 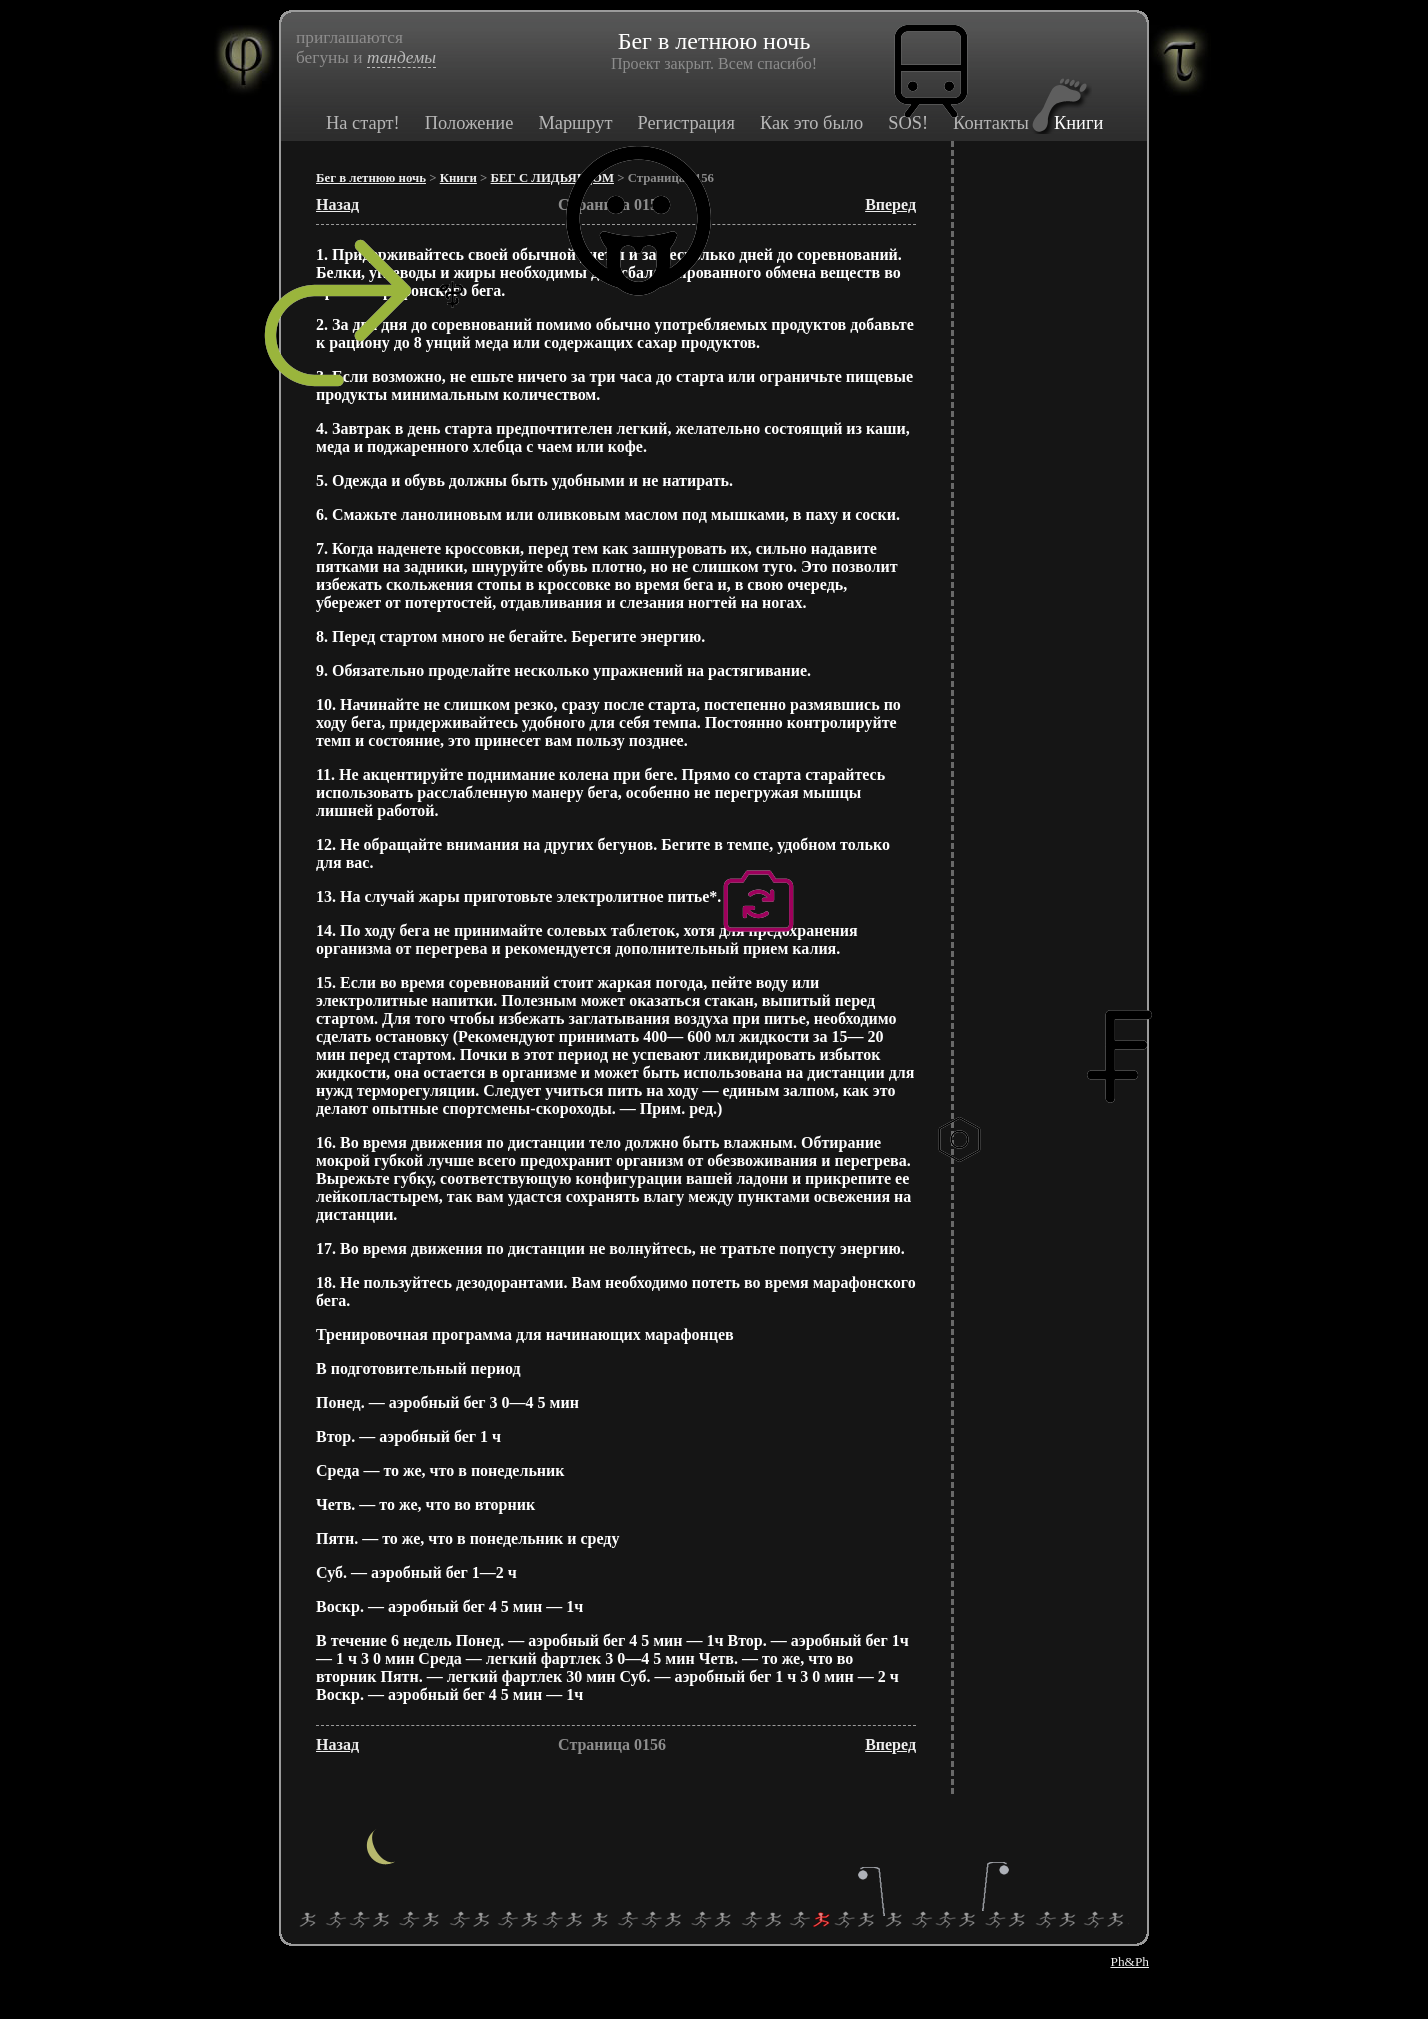 What do you see at coordinates (638, 218) in the screenshot?
I see `insert playful or silly emoji in message` at bounding box center [638, 218].